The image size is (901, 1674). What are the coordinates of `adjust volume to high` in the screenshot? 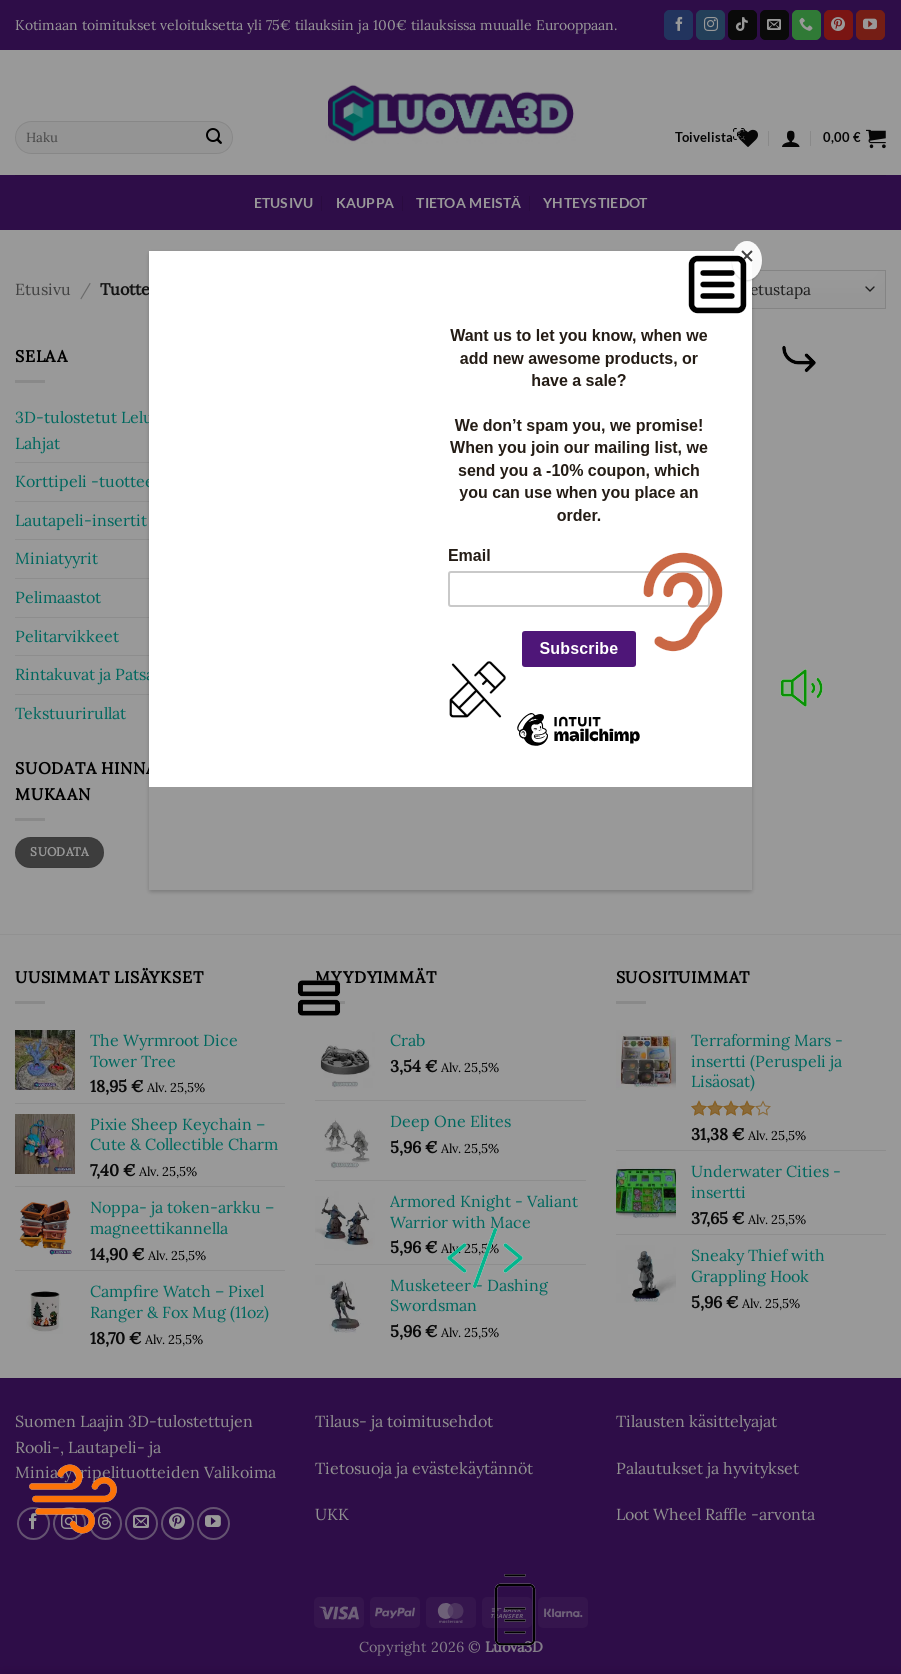 It's located at (801, 688).